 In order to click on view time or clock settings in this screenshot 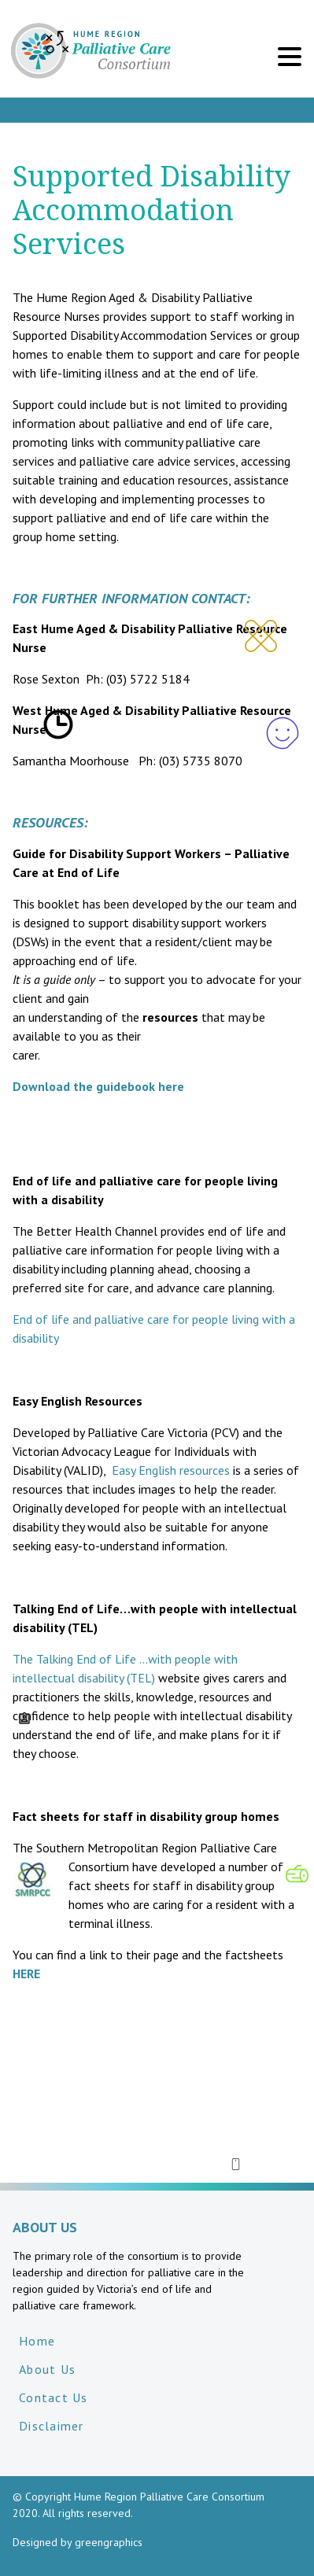, I will do `click(58, 724)`.